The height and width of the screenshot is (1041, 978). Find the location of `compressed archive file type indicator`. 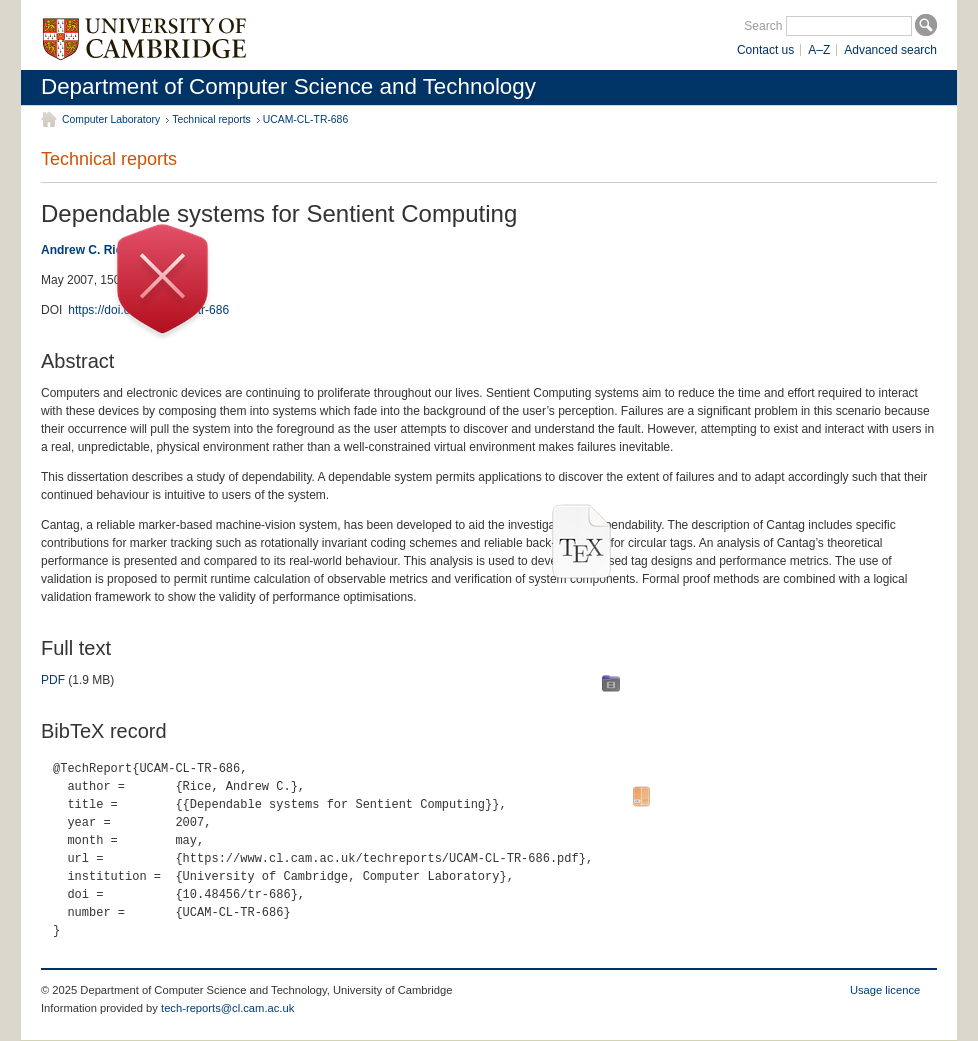

compressed archive file type indicator is located at coordinates (641, 796).